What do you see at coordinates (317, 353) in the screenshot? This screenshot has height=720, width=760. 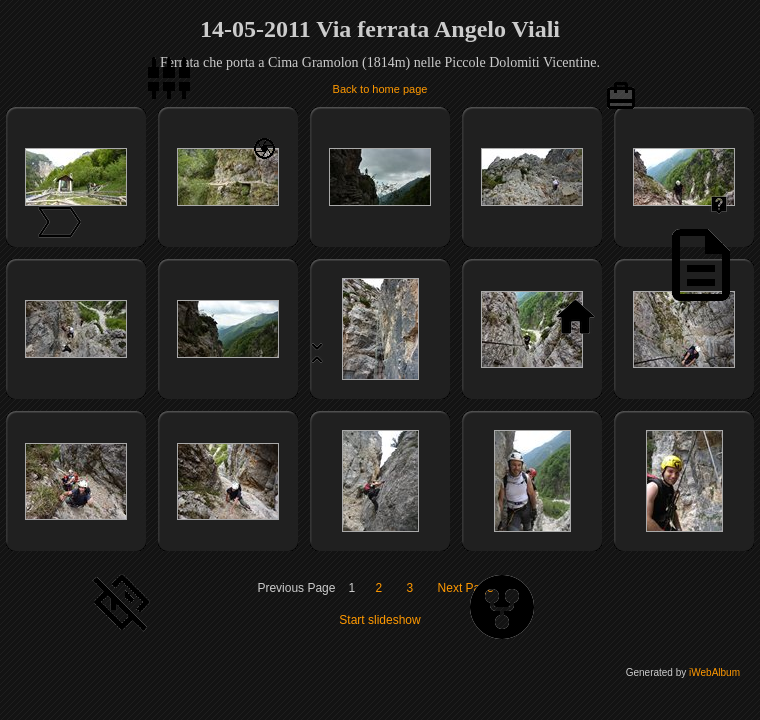 I see `collapse expanded content` at bounding box center [317, 353].